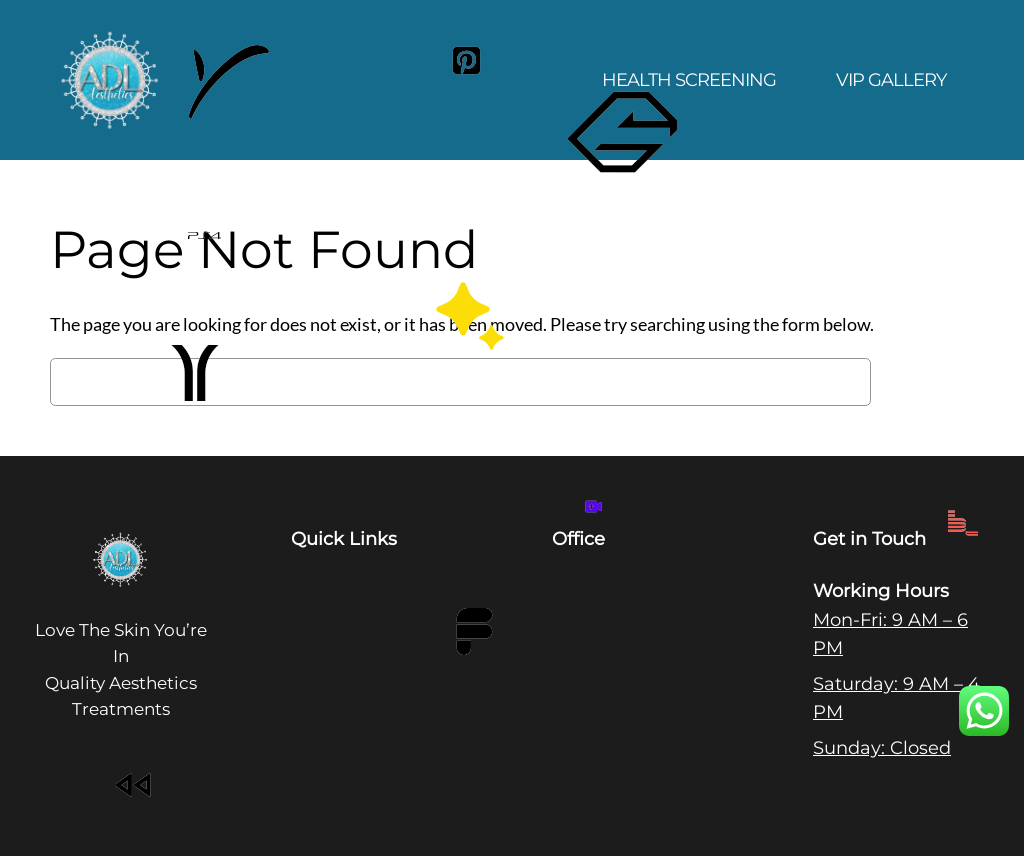 Image resolution: width=1024 pixels, height=856 pixels. What do you see at coordinates (963, 523) in the screenshot?
I see `BEM (Block Element Modifier) methodology logo` at bounding box center [963, 523].